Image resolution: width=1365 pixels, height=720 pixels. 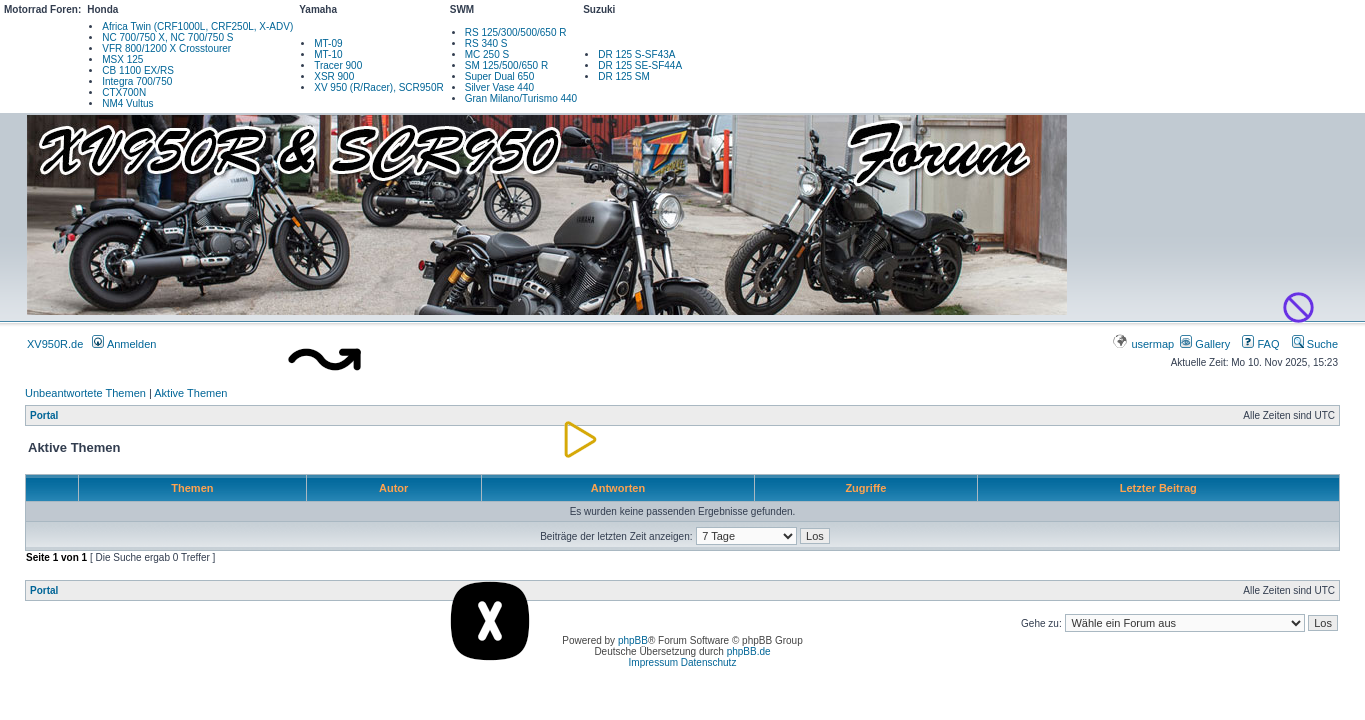 What do you see at coordinates (490, 621) in the screenshot?
I see `close or dismiss a dialog` at bounding box center [490, 621].